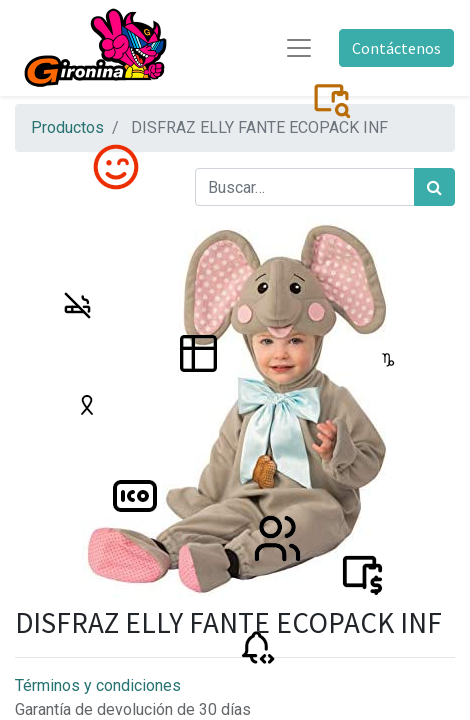 Image resolution: width=470 pixels, height=720 pixels. What do you see at coordinates (362, 573) in the screenshot?
I see `manage device payment or subscription` at bounding box center [362, 573].